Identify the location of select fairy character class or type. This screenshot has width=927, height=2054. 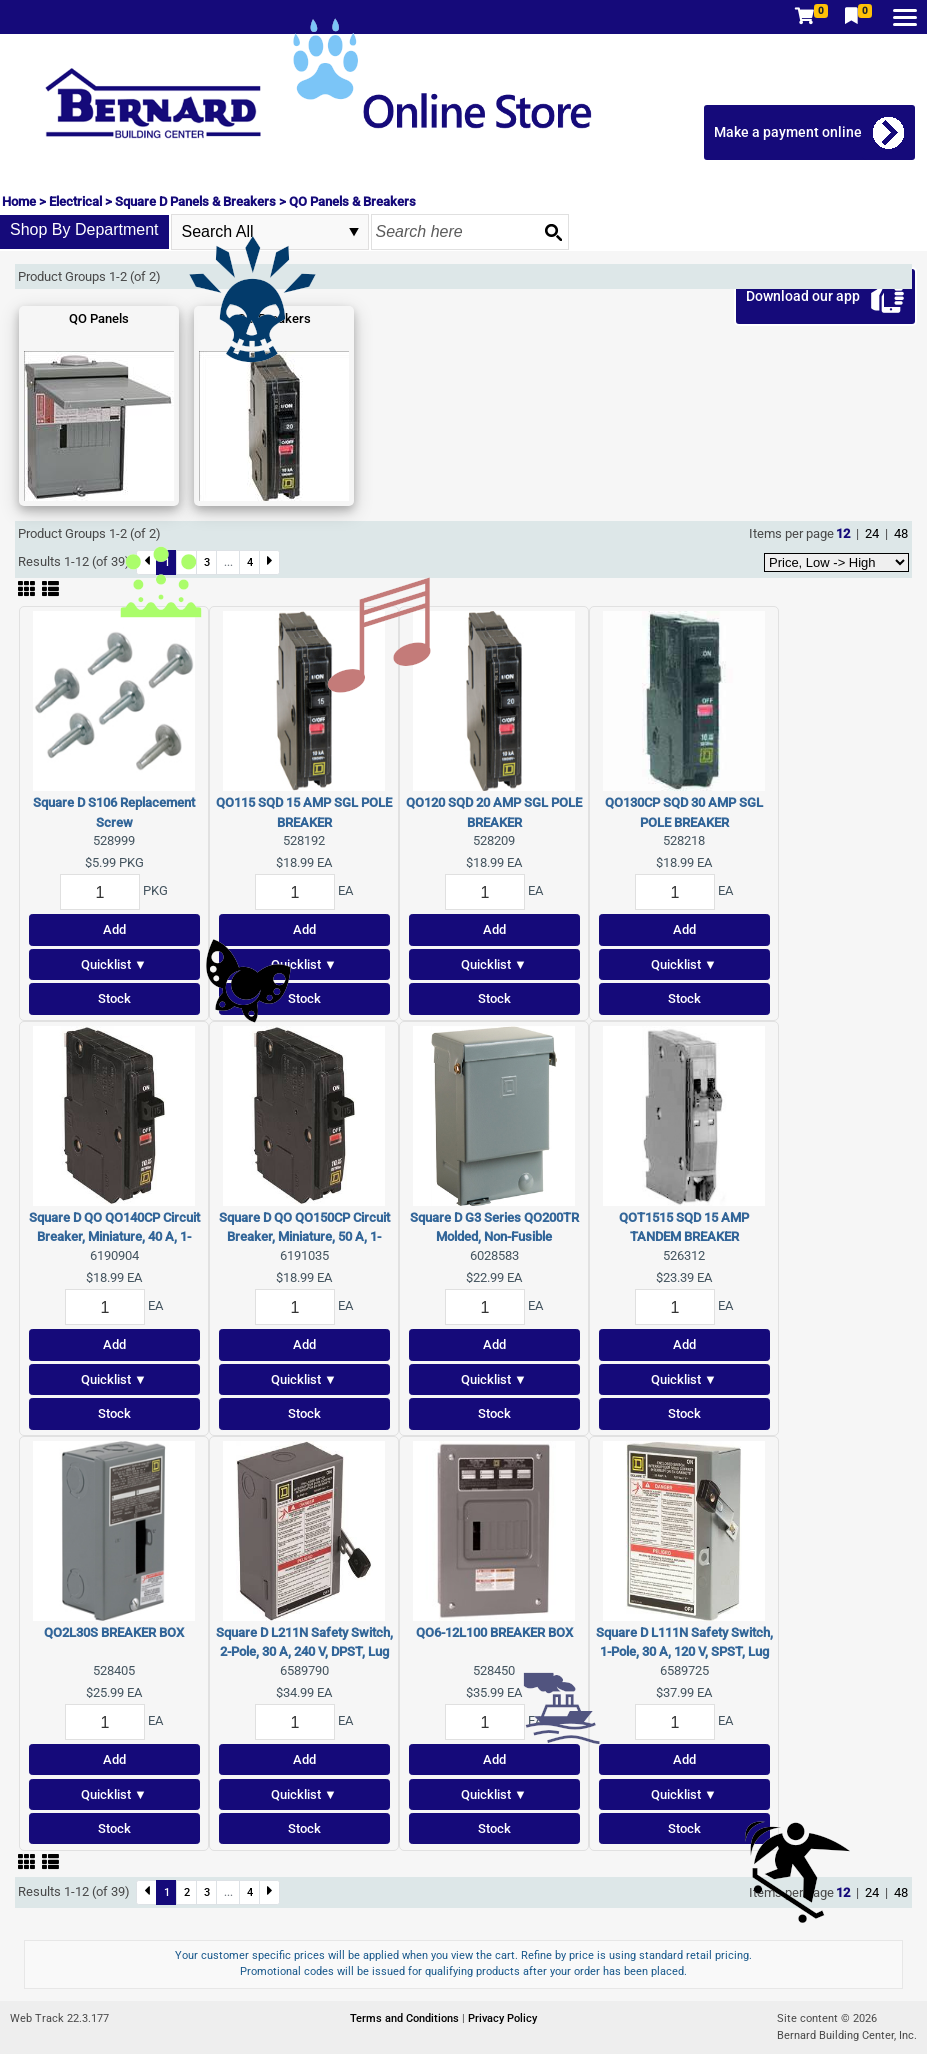
(248, 980).